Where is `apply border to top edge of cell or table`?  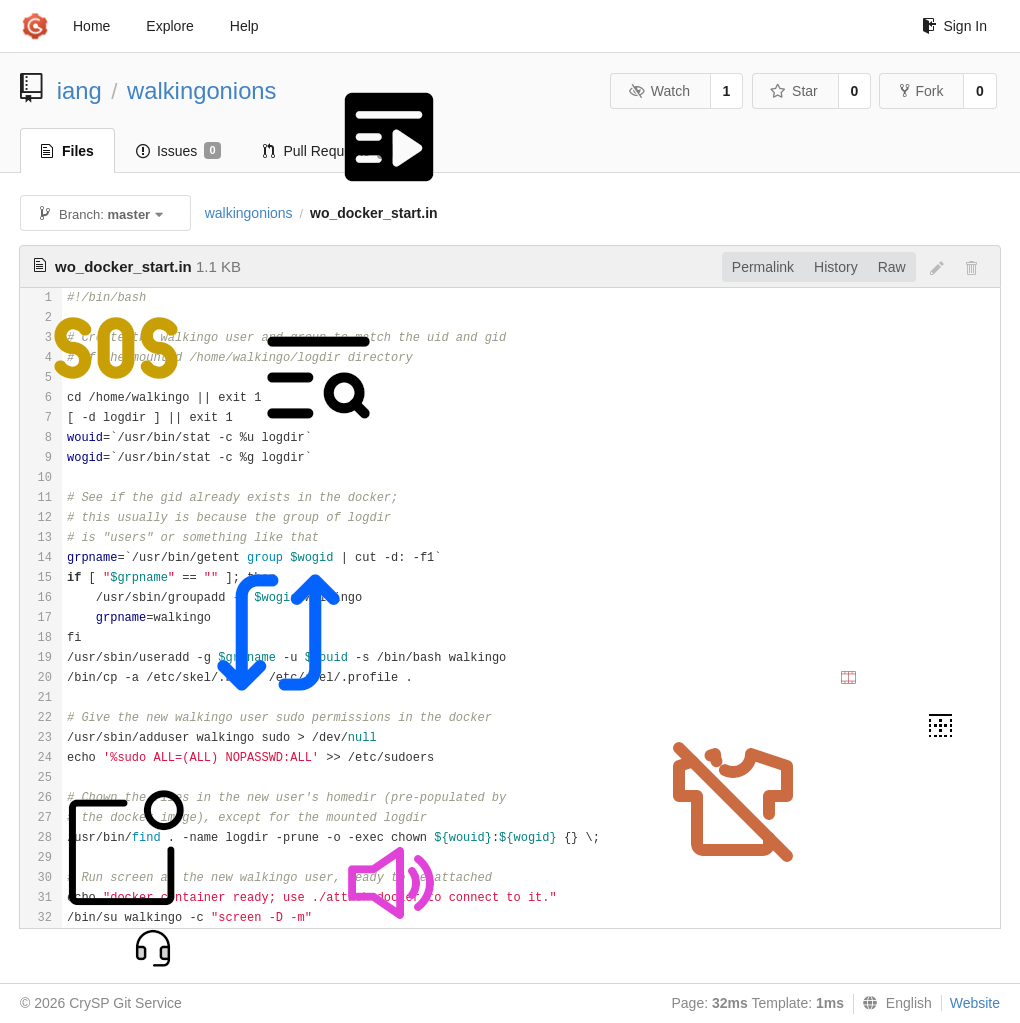
apply border to top edge of cell or table is located at coordinates (940, 725).